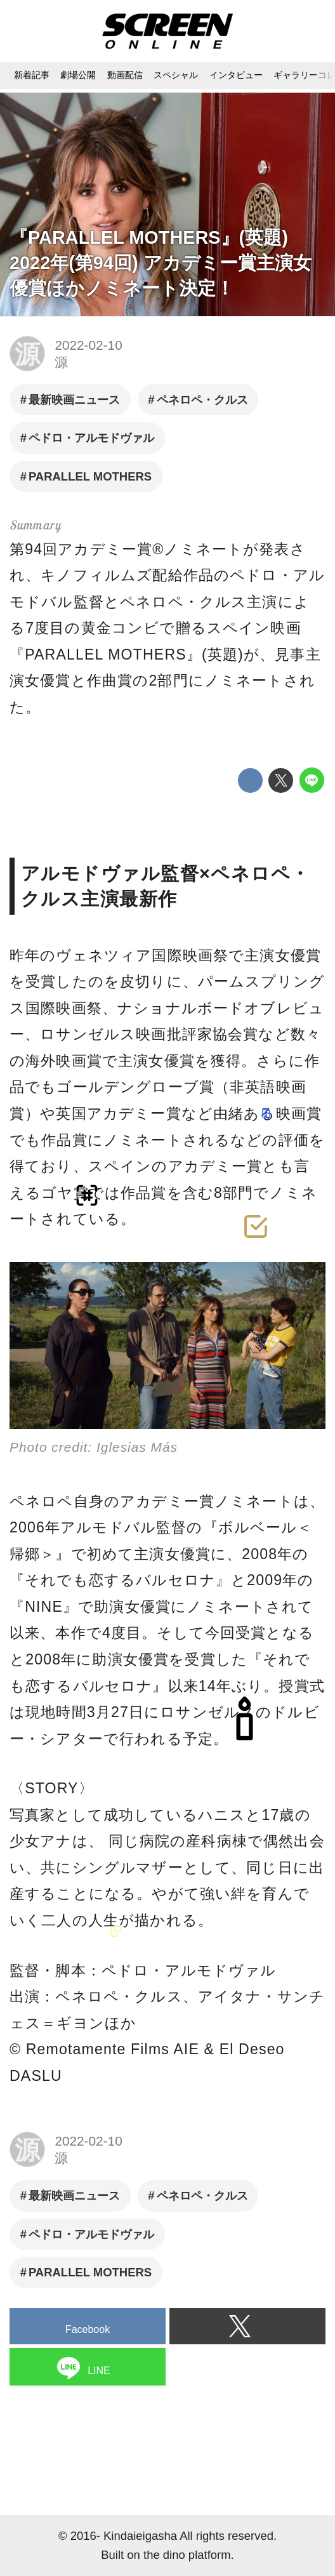  What do you see at coordinates (256, 1226) in the screenshot?
I see `a selected or completed item` at bounding box center [256, 1226].